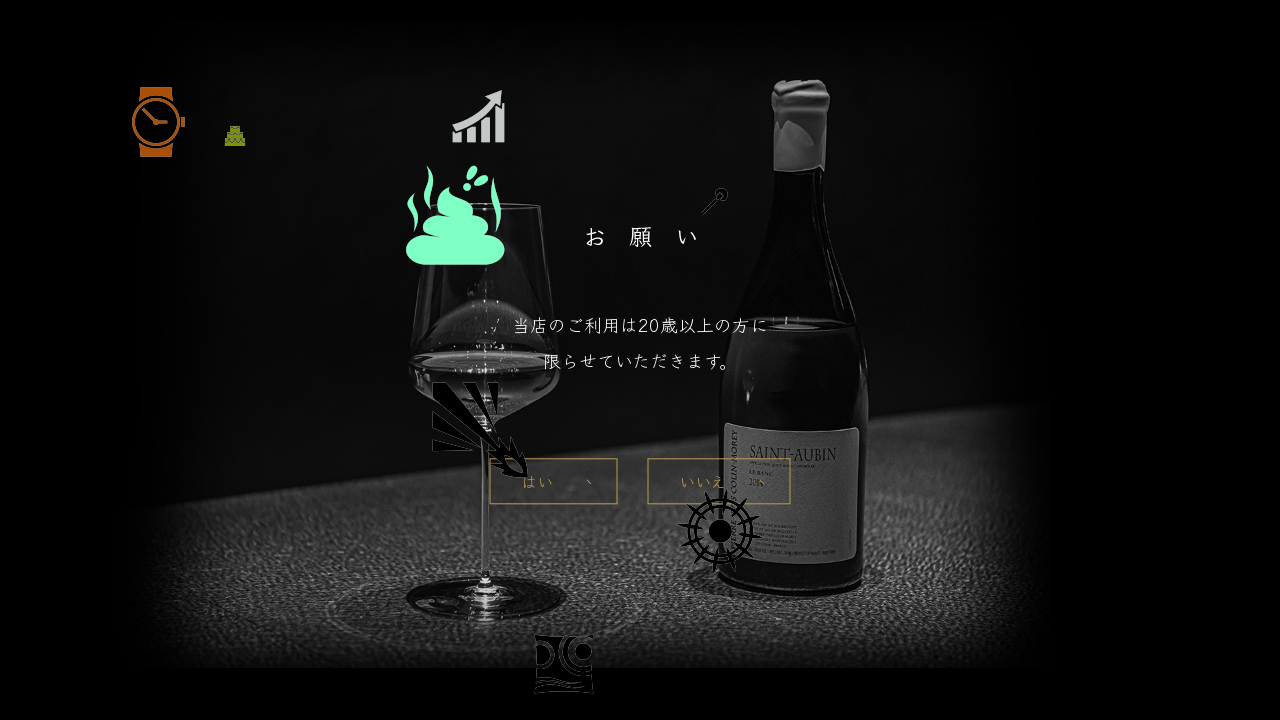 Image resolution: width=1280 pixels, height=720 pixels. I want to click on view current time or clock settings, so click(156, 122).